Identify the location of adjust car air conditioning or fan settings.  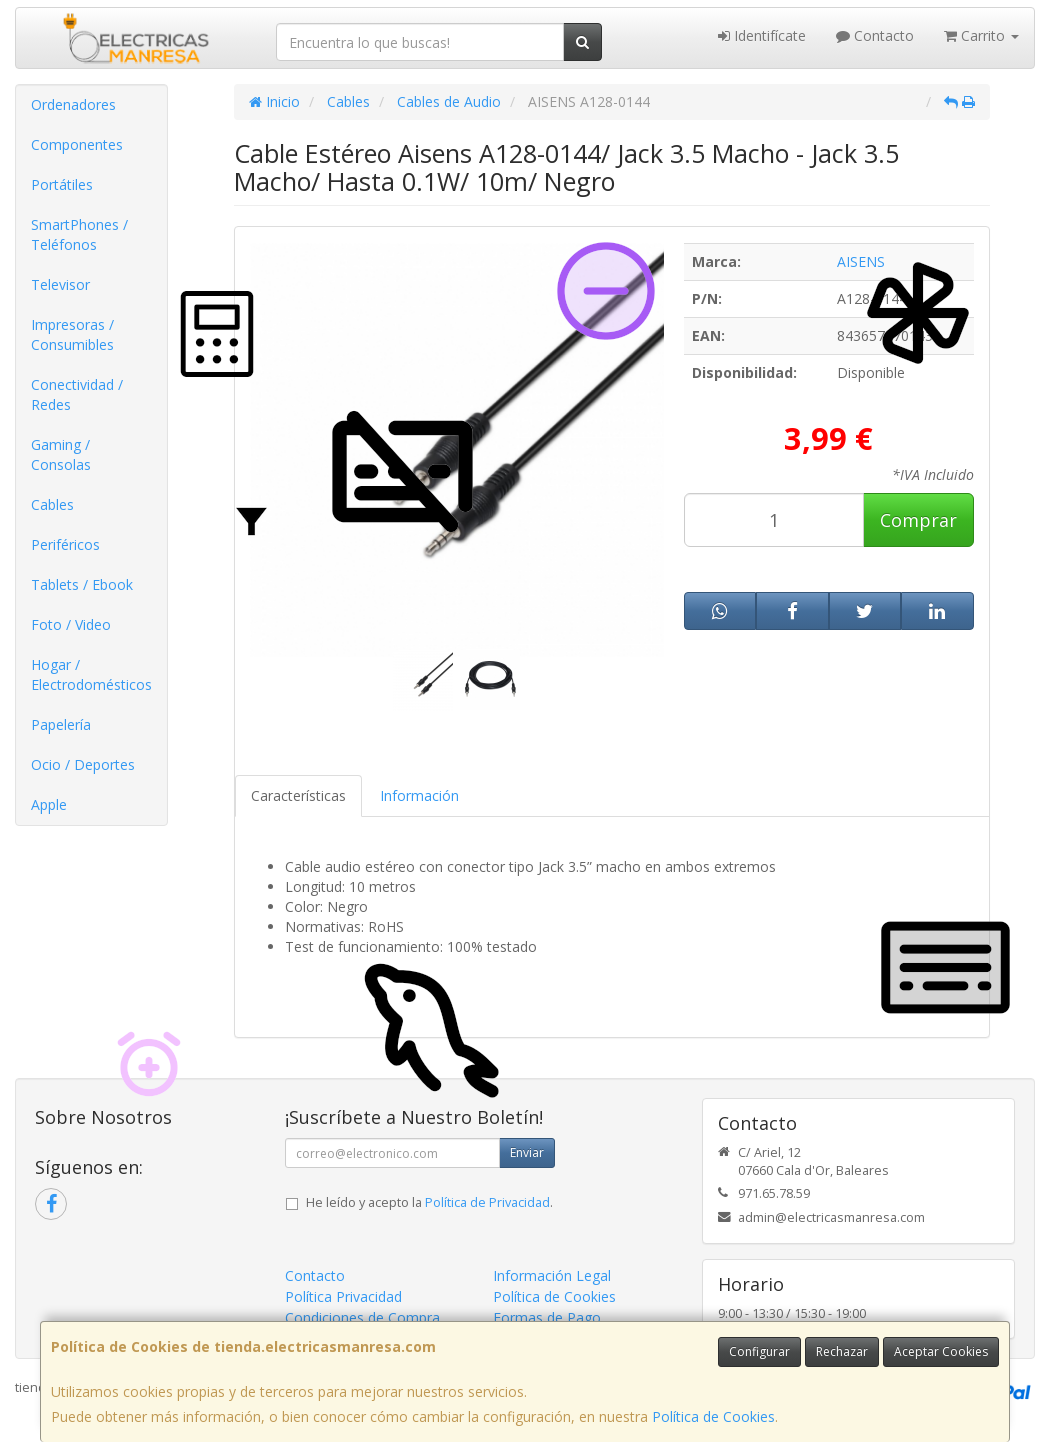
(918, 313).